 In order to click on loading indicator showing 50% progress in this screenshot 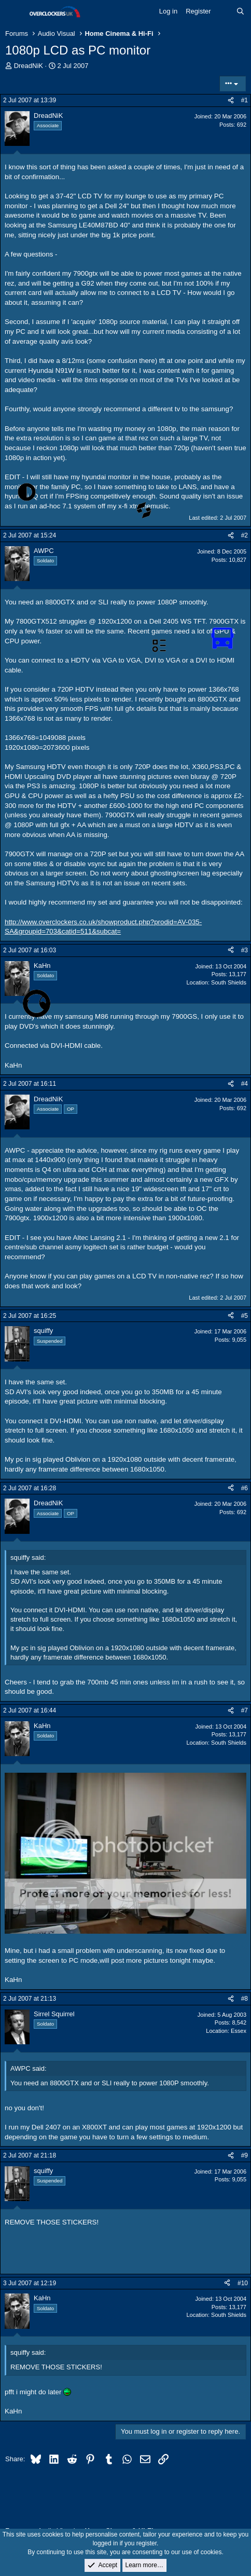, I will do `click(26, 492)`.